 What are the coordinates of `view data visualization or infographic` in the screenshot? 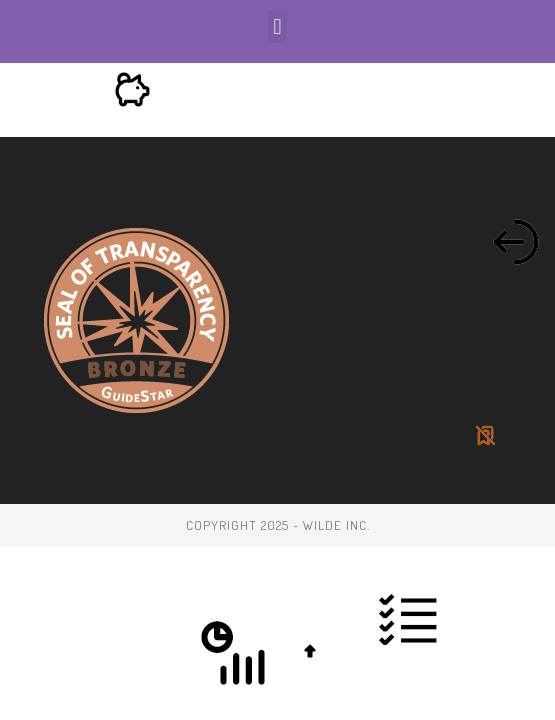 It's located at (233, 653).